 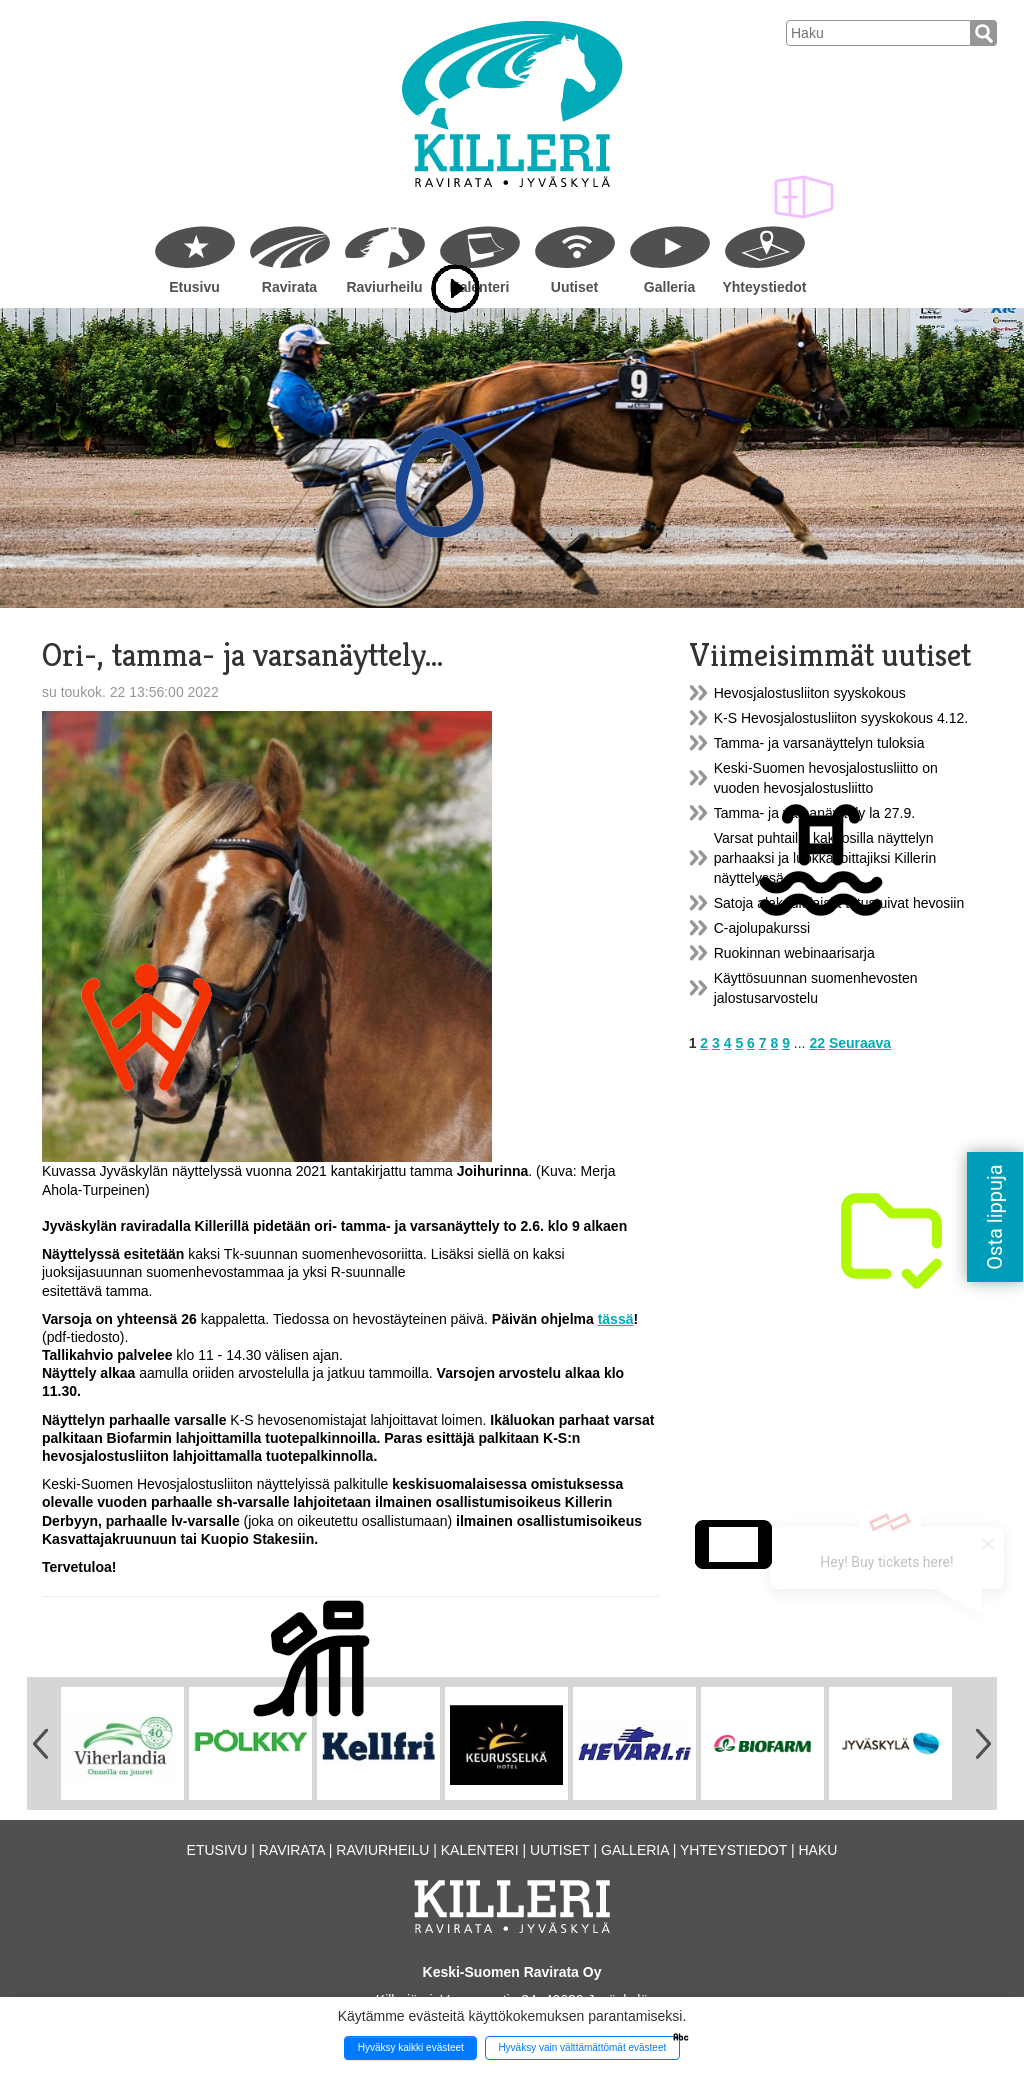 I want to click on access ski jumping sports content, so click(x=146, y=1028).